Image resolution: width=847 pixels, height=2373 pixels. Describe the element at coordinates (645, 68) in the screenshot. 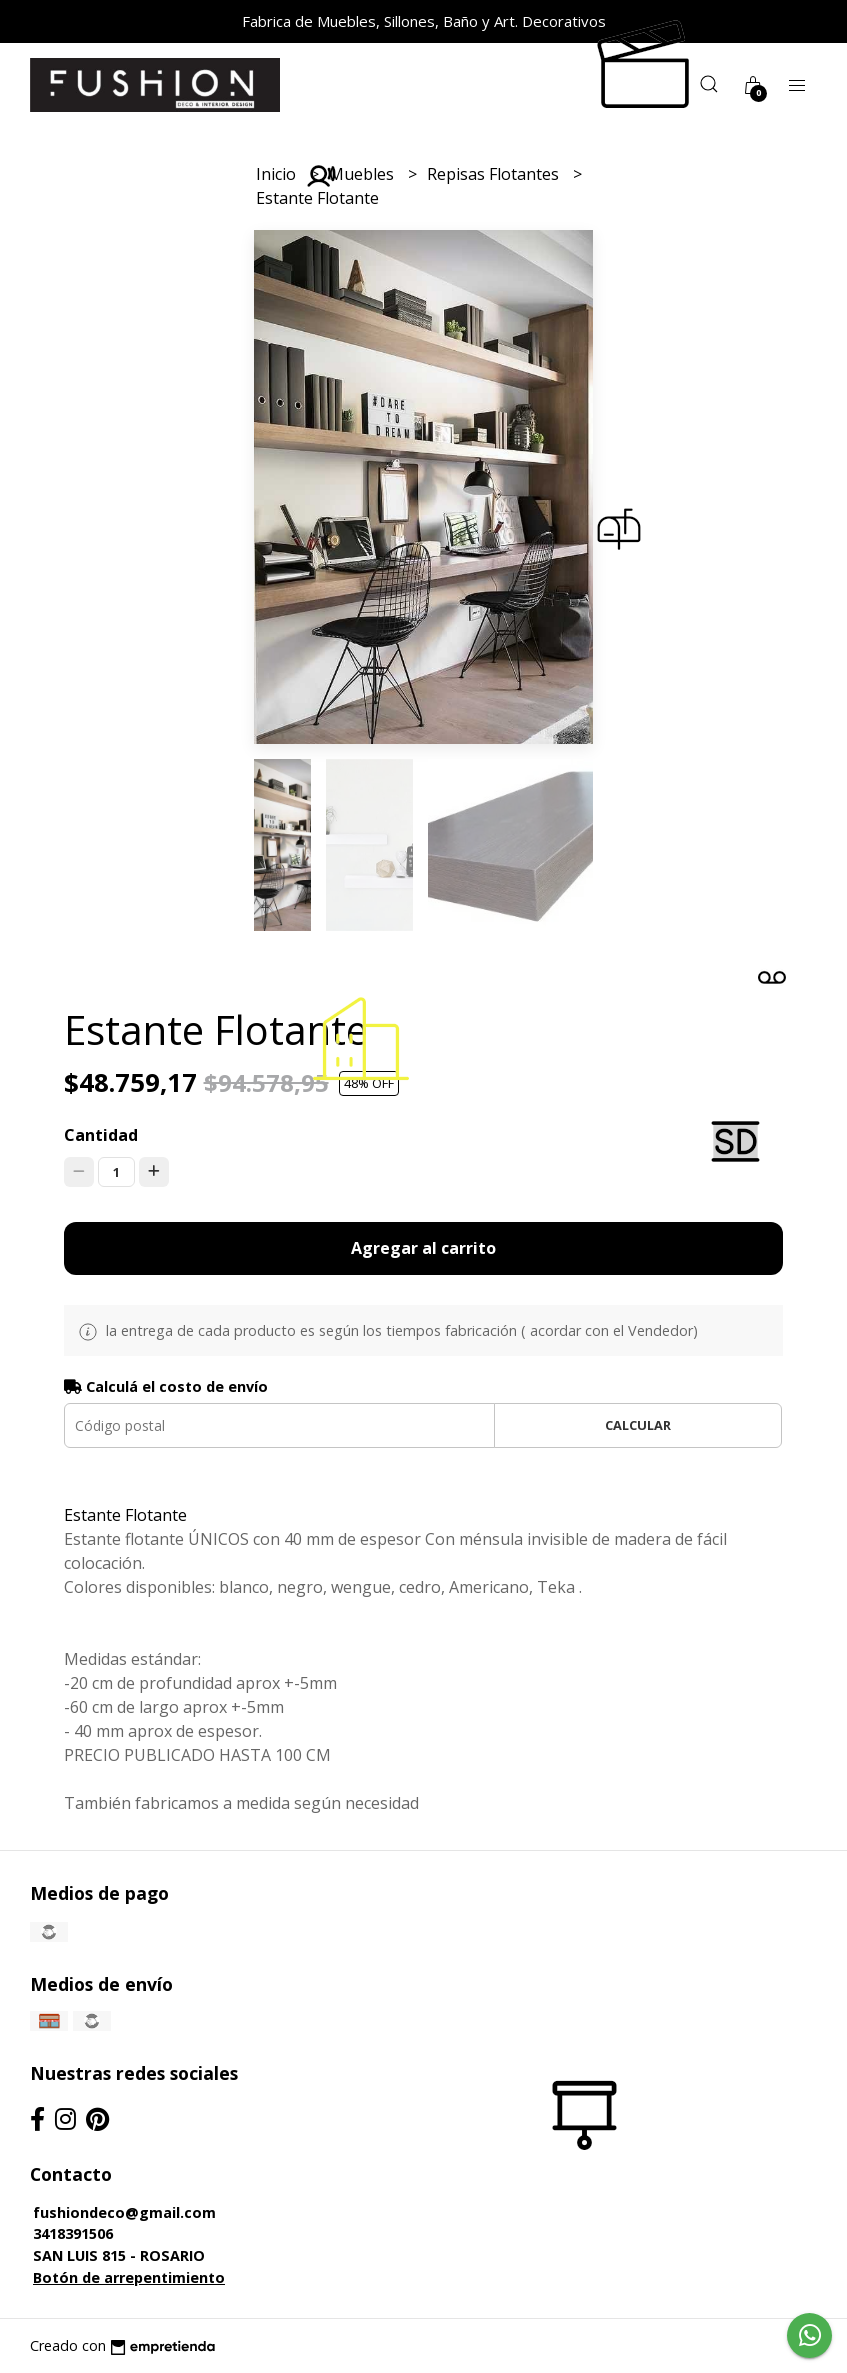

I see `access video or movie content` at that location.